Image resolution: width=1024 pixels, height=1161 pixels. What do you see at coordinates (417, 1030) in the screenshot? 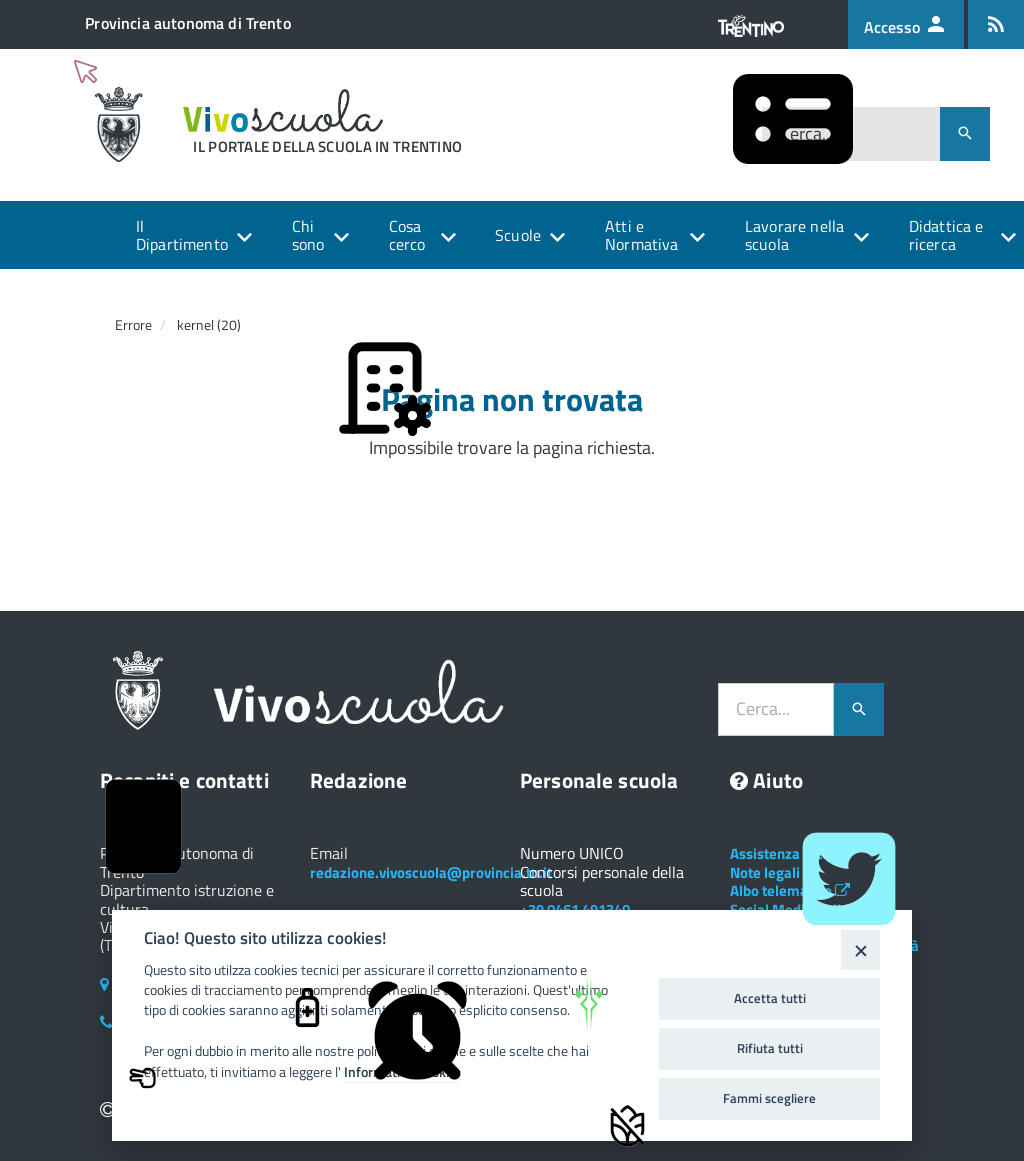
I see `set an alarm or timer` at bounding box center [417, 1030].